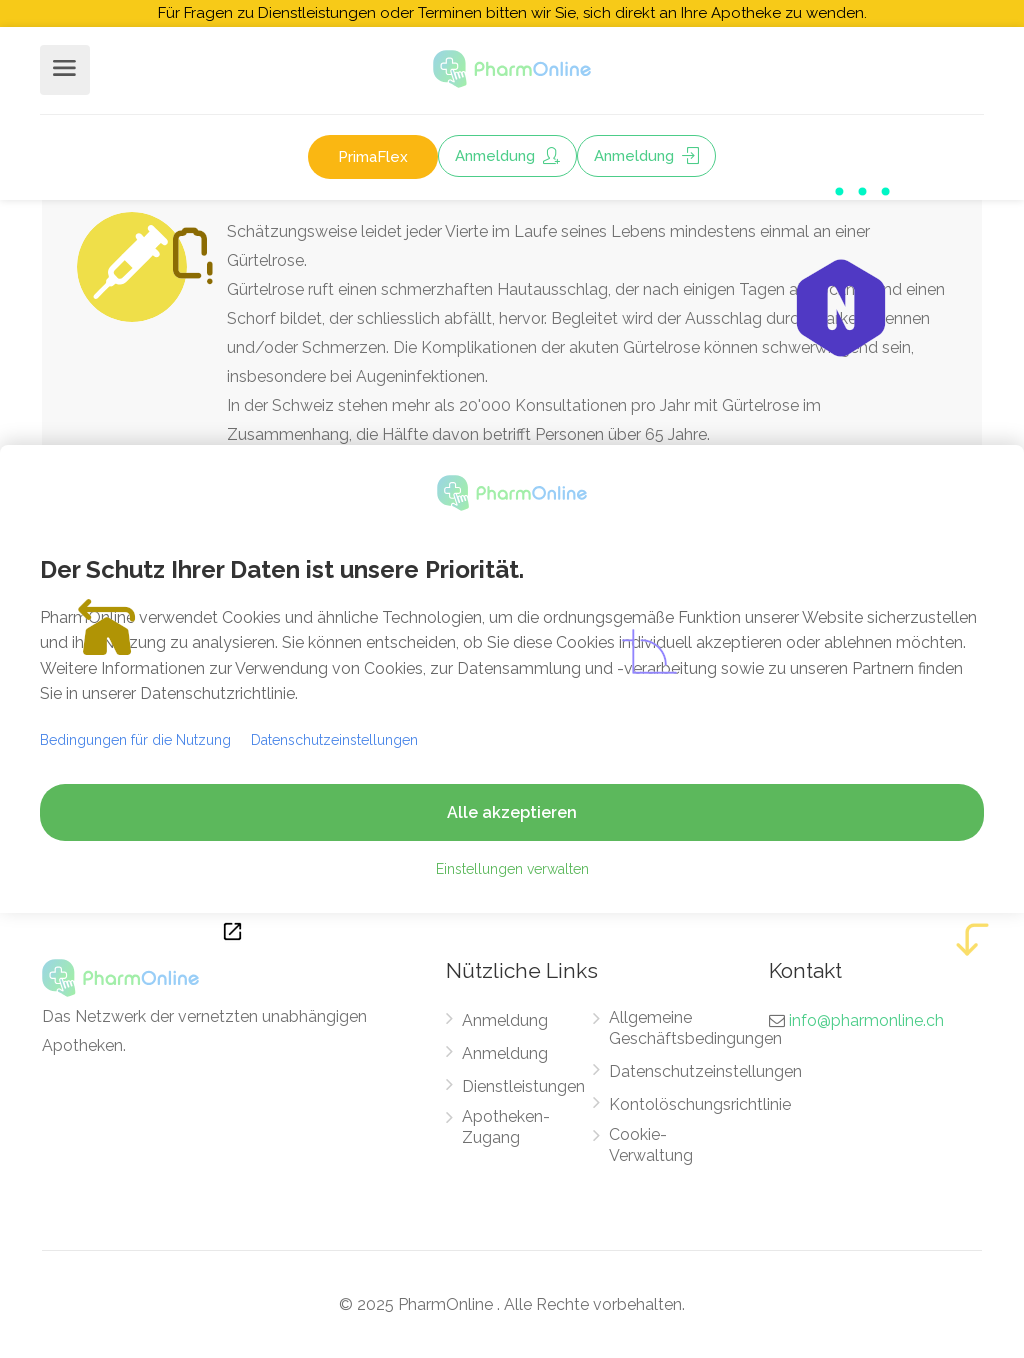 This screenshot has height=1358, width=1024. I want to click on indicates low battery warning, so click(190, 253).